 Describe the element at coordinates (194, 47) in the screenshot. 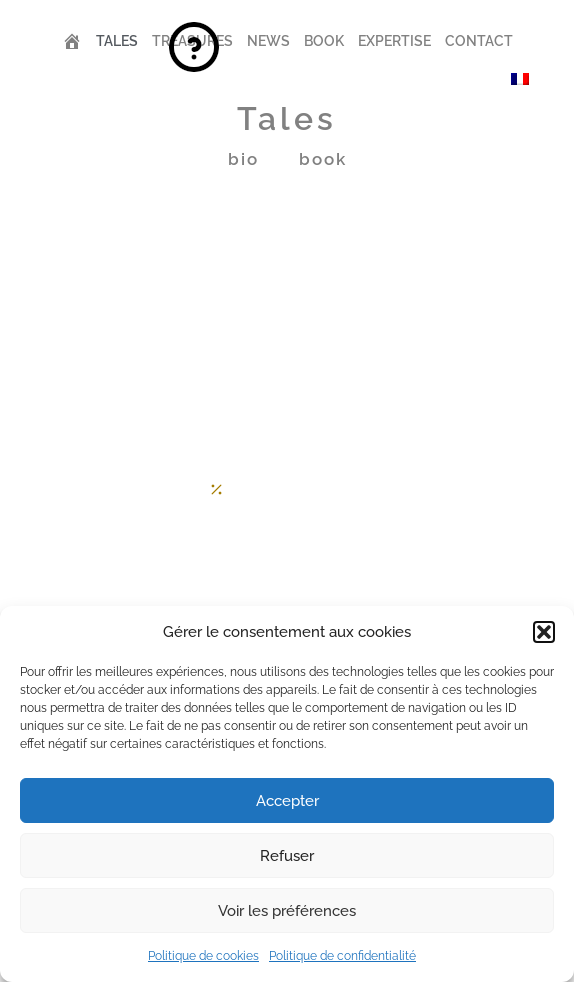

I see `access help or support information` at that location.